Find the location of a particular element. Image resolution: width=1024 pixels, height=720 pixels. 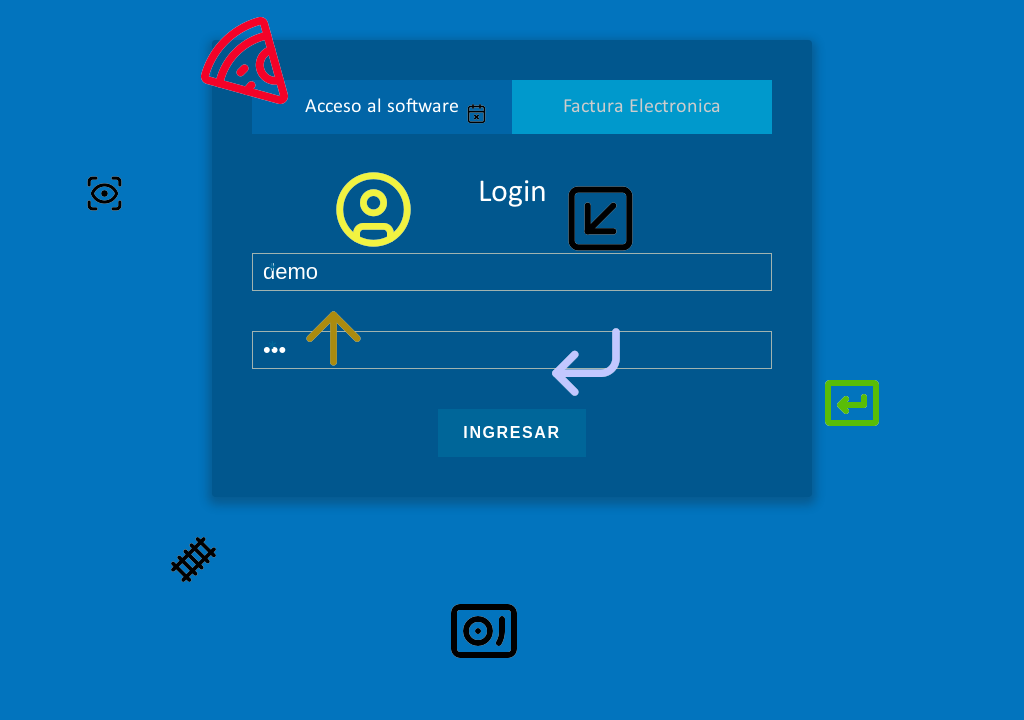

view your profile is located at coordinates (373, 209).